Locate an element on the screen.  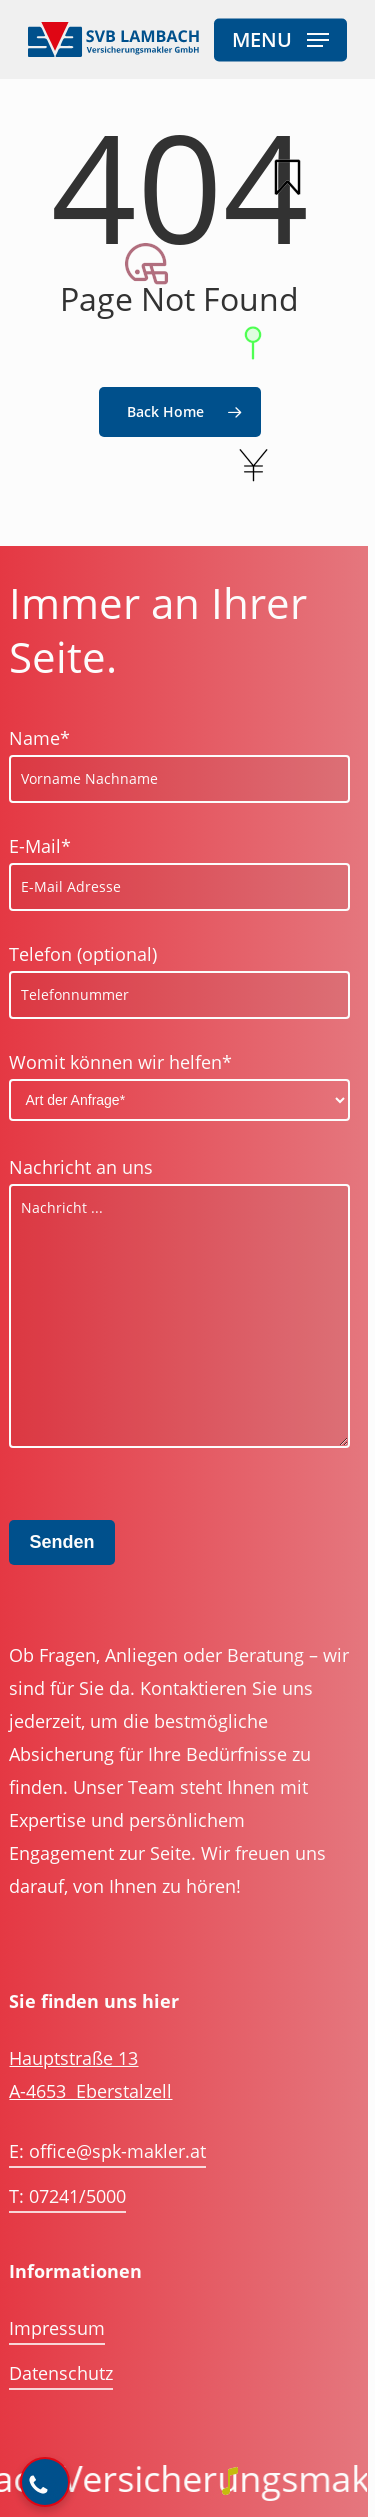
mark a location on a map is located at coordinates (253, 343).